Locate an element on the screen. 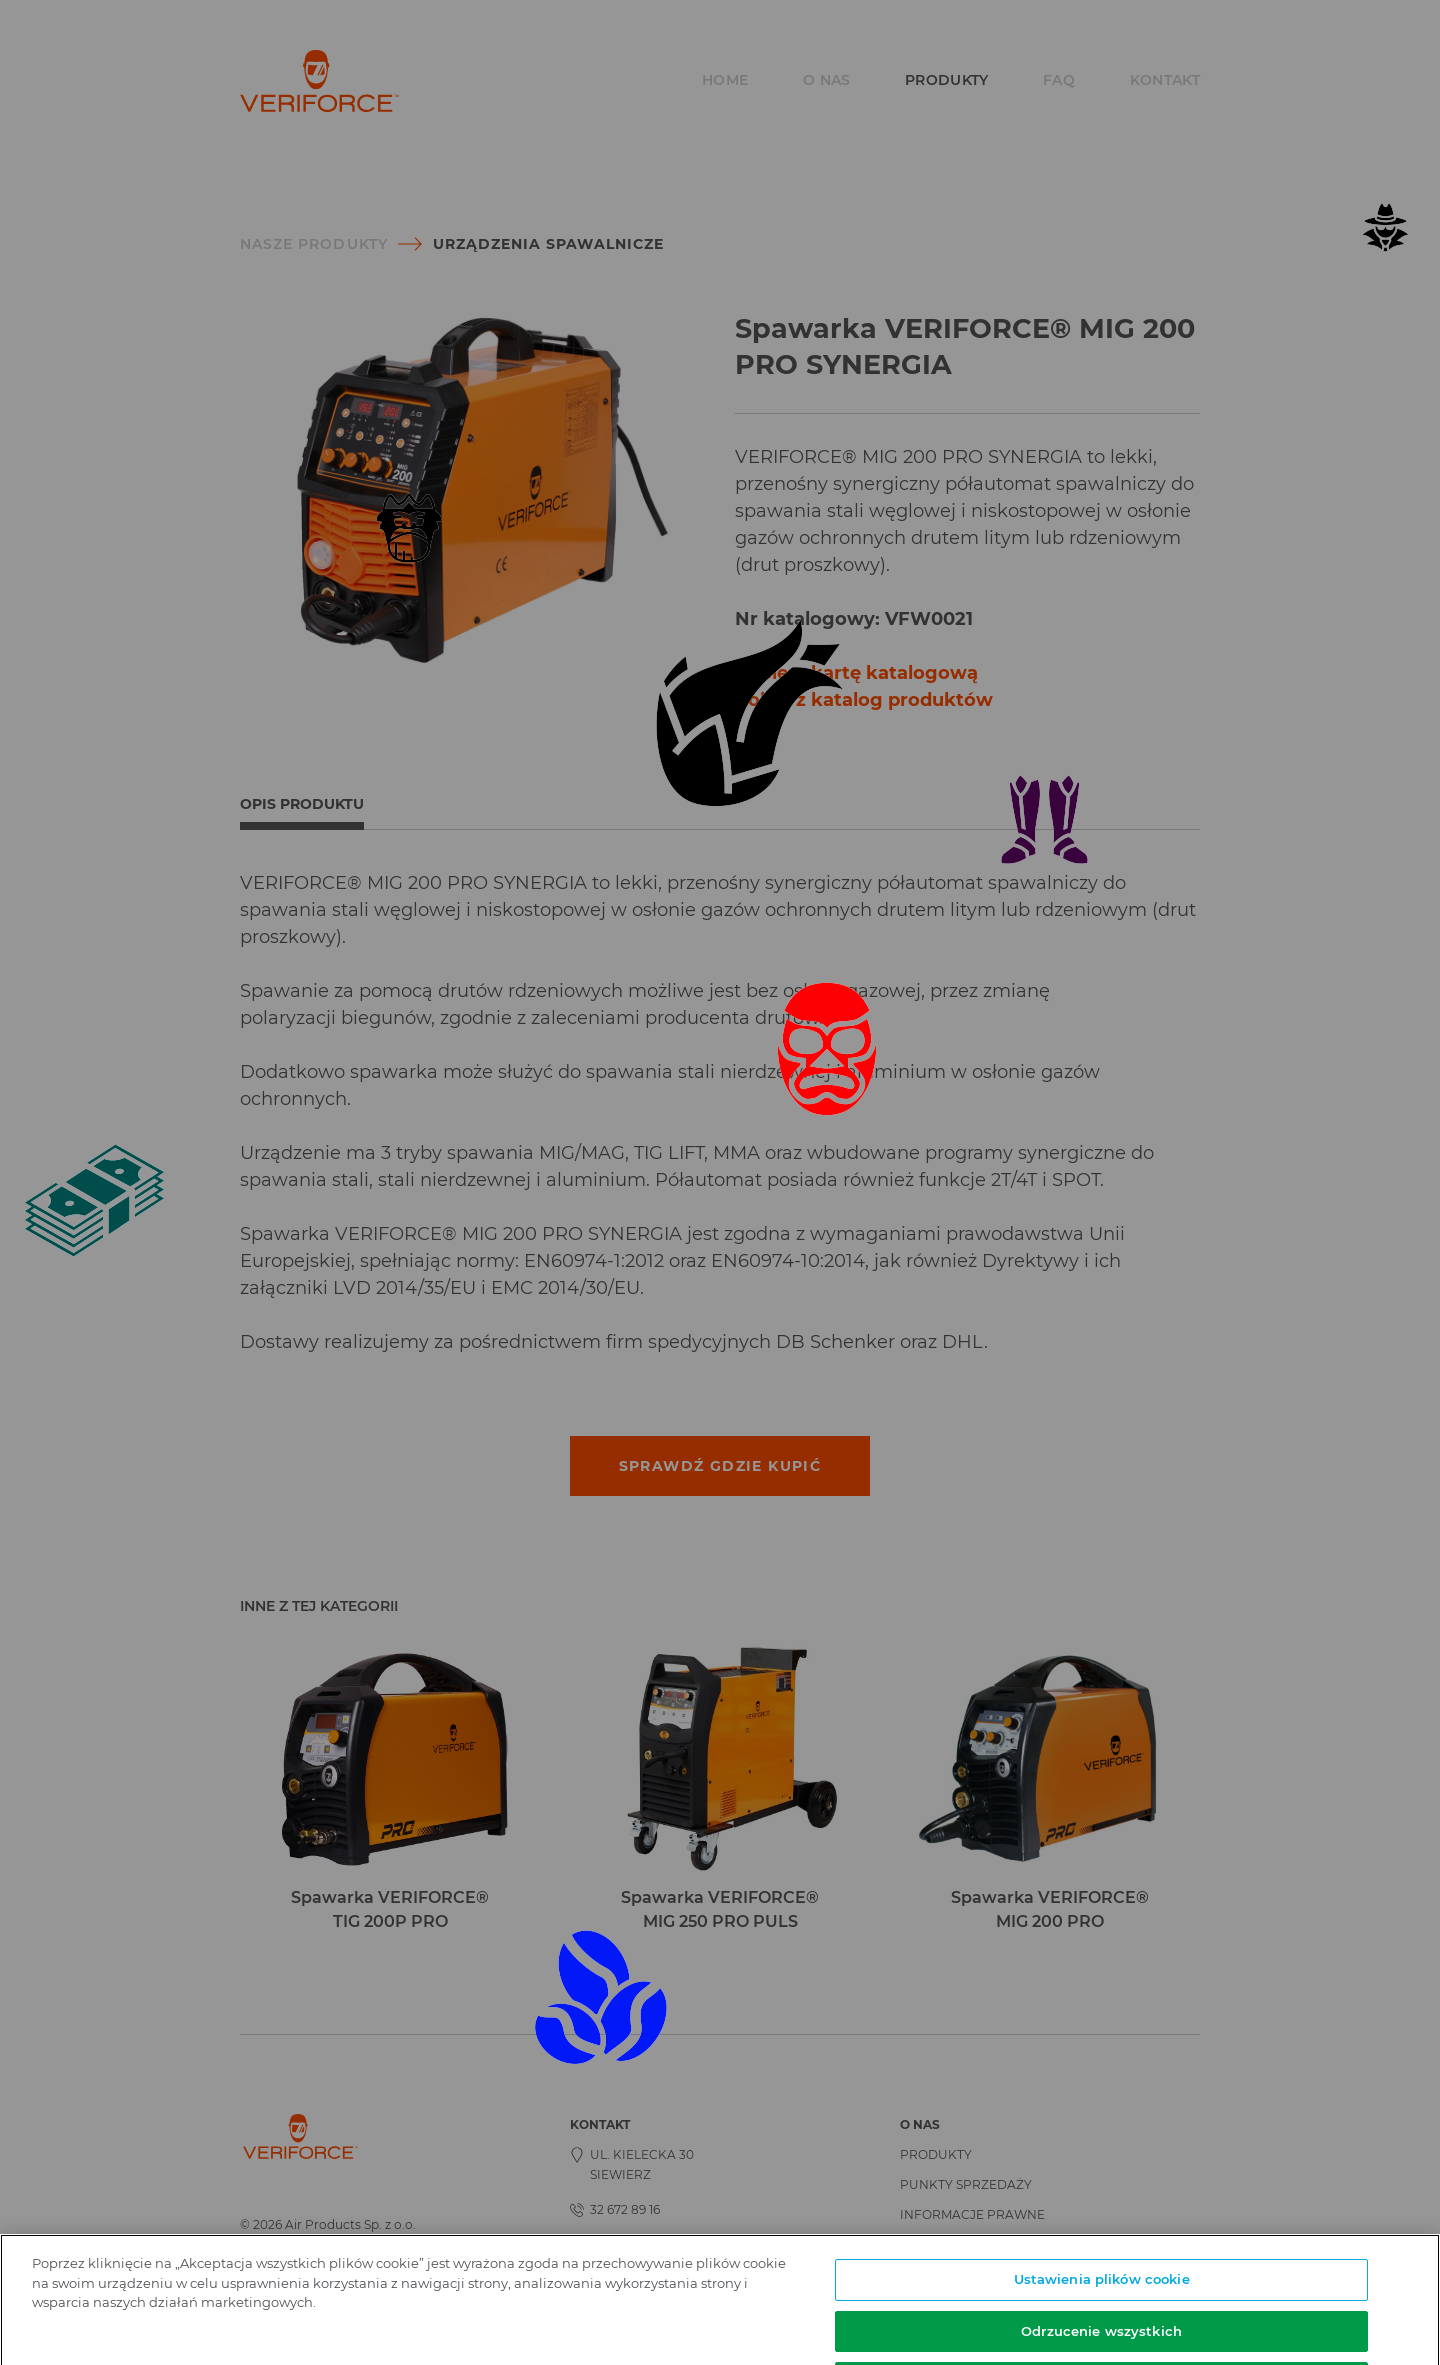  equip leg armor to your character is located at coordinates (1044, 819).